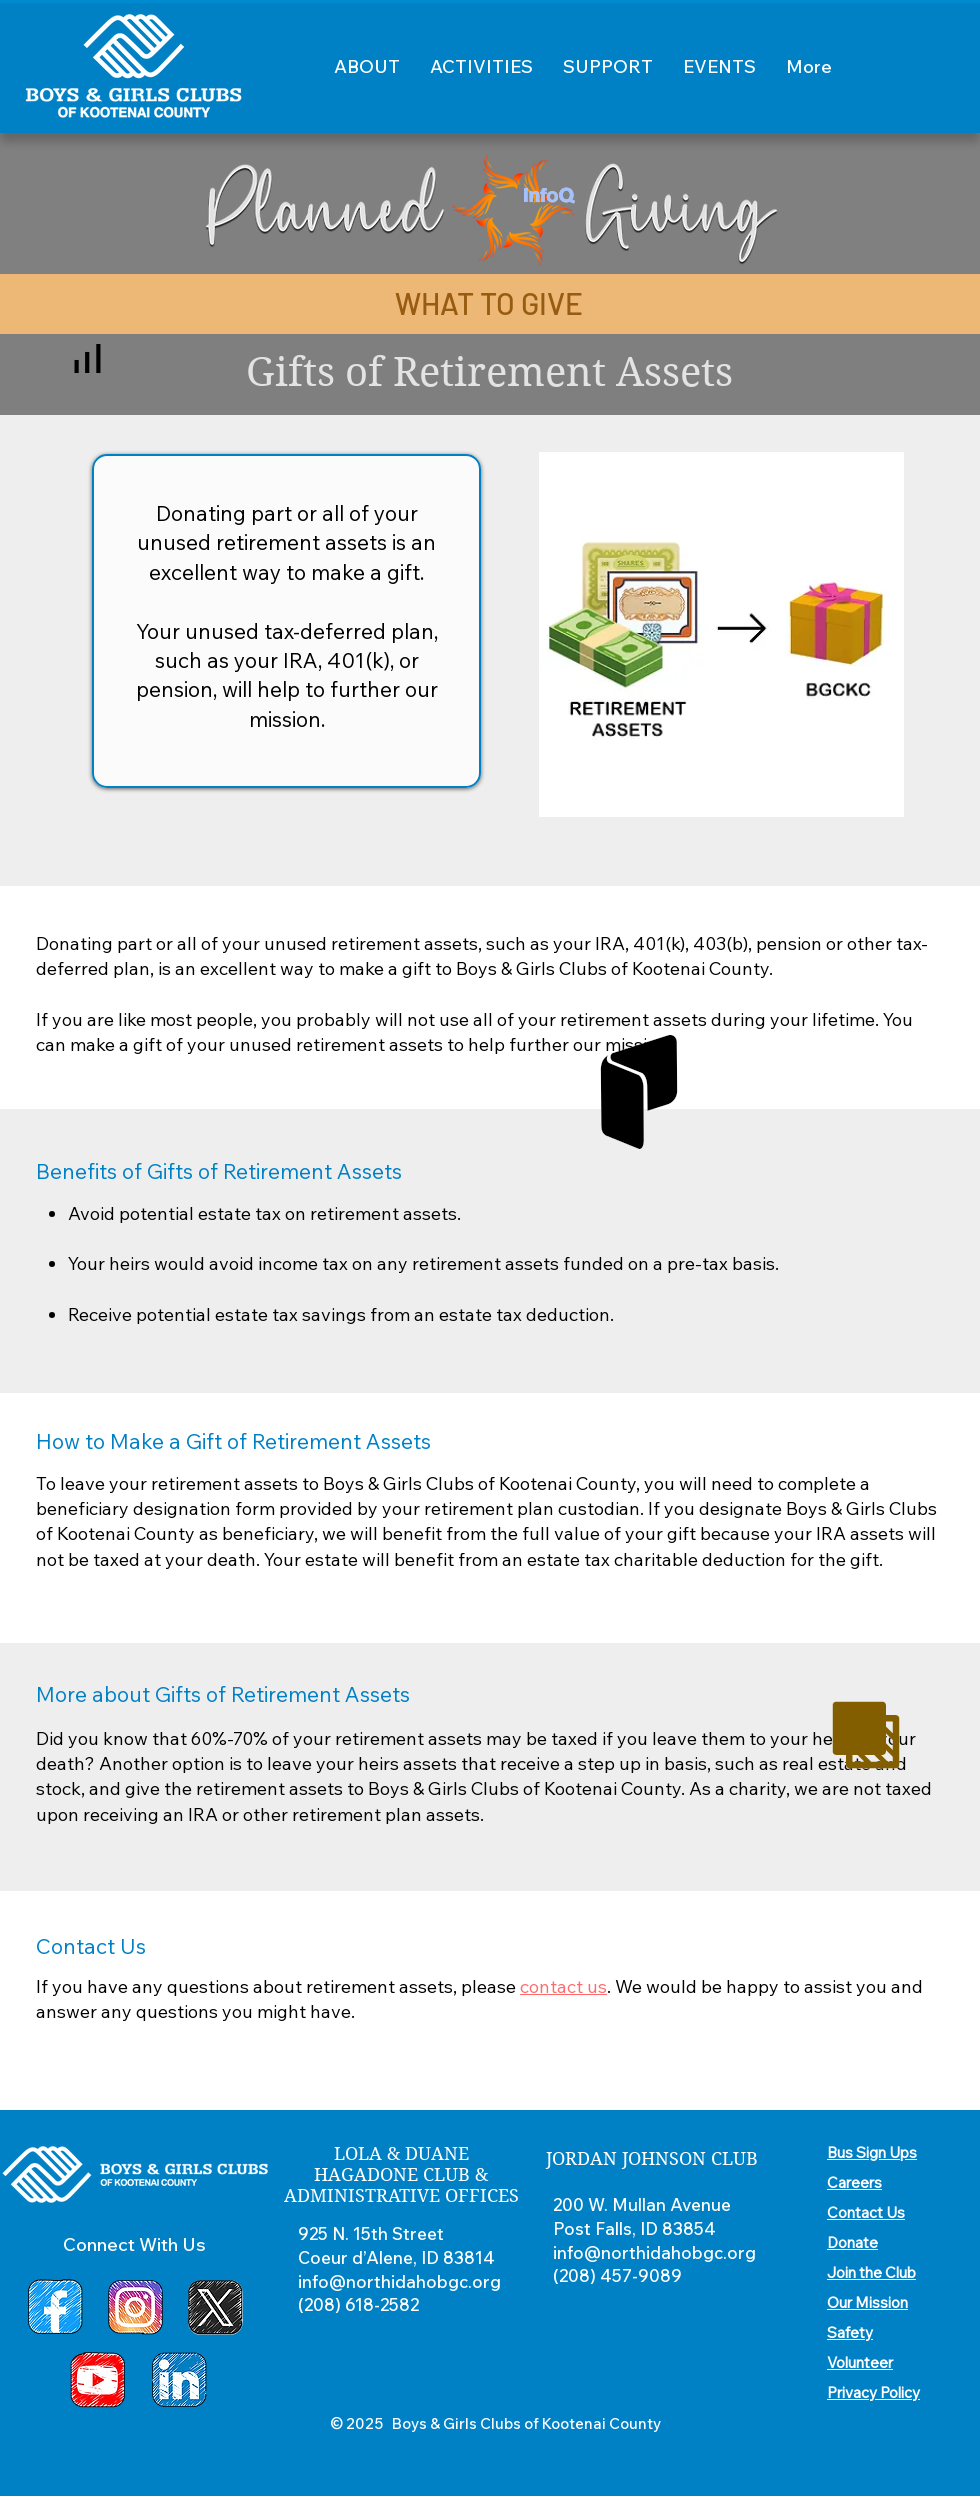  I want to click on visit the InfoQ website, so click(549, 195).